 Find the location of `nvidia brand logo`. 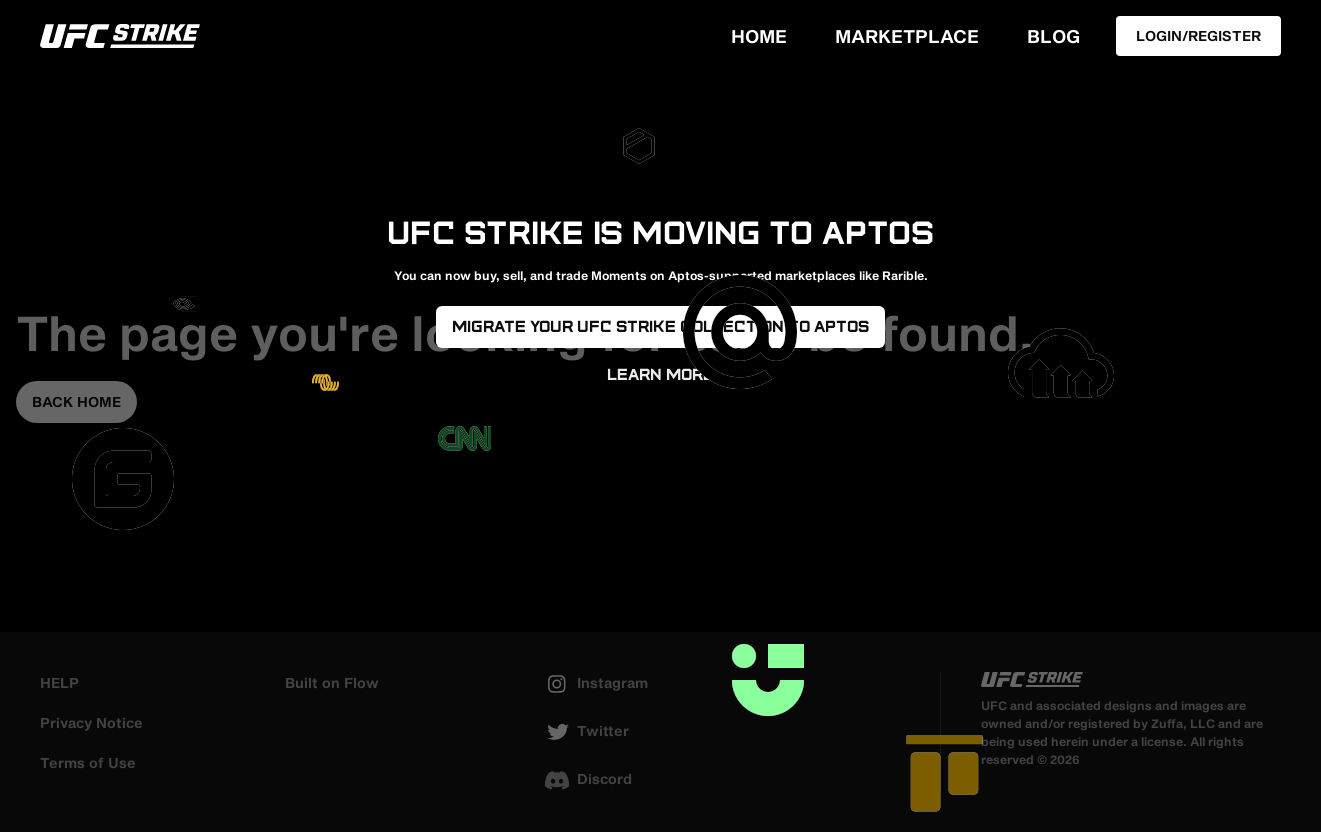

nvidia brand logo is located at coordinates (185, 304).